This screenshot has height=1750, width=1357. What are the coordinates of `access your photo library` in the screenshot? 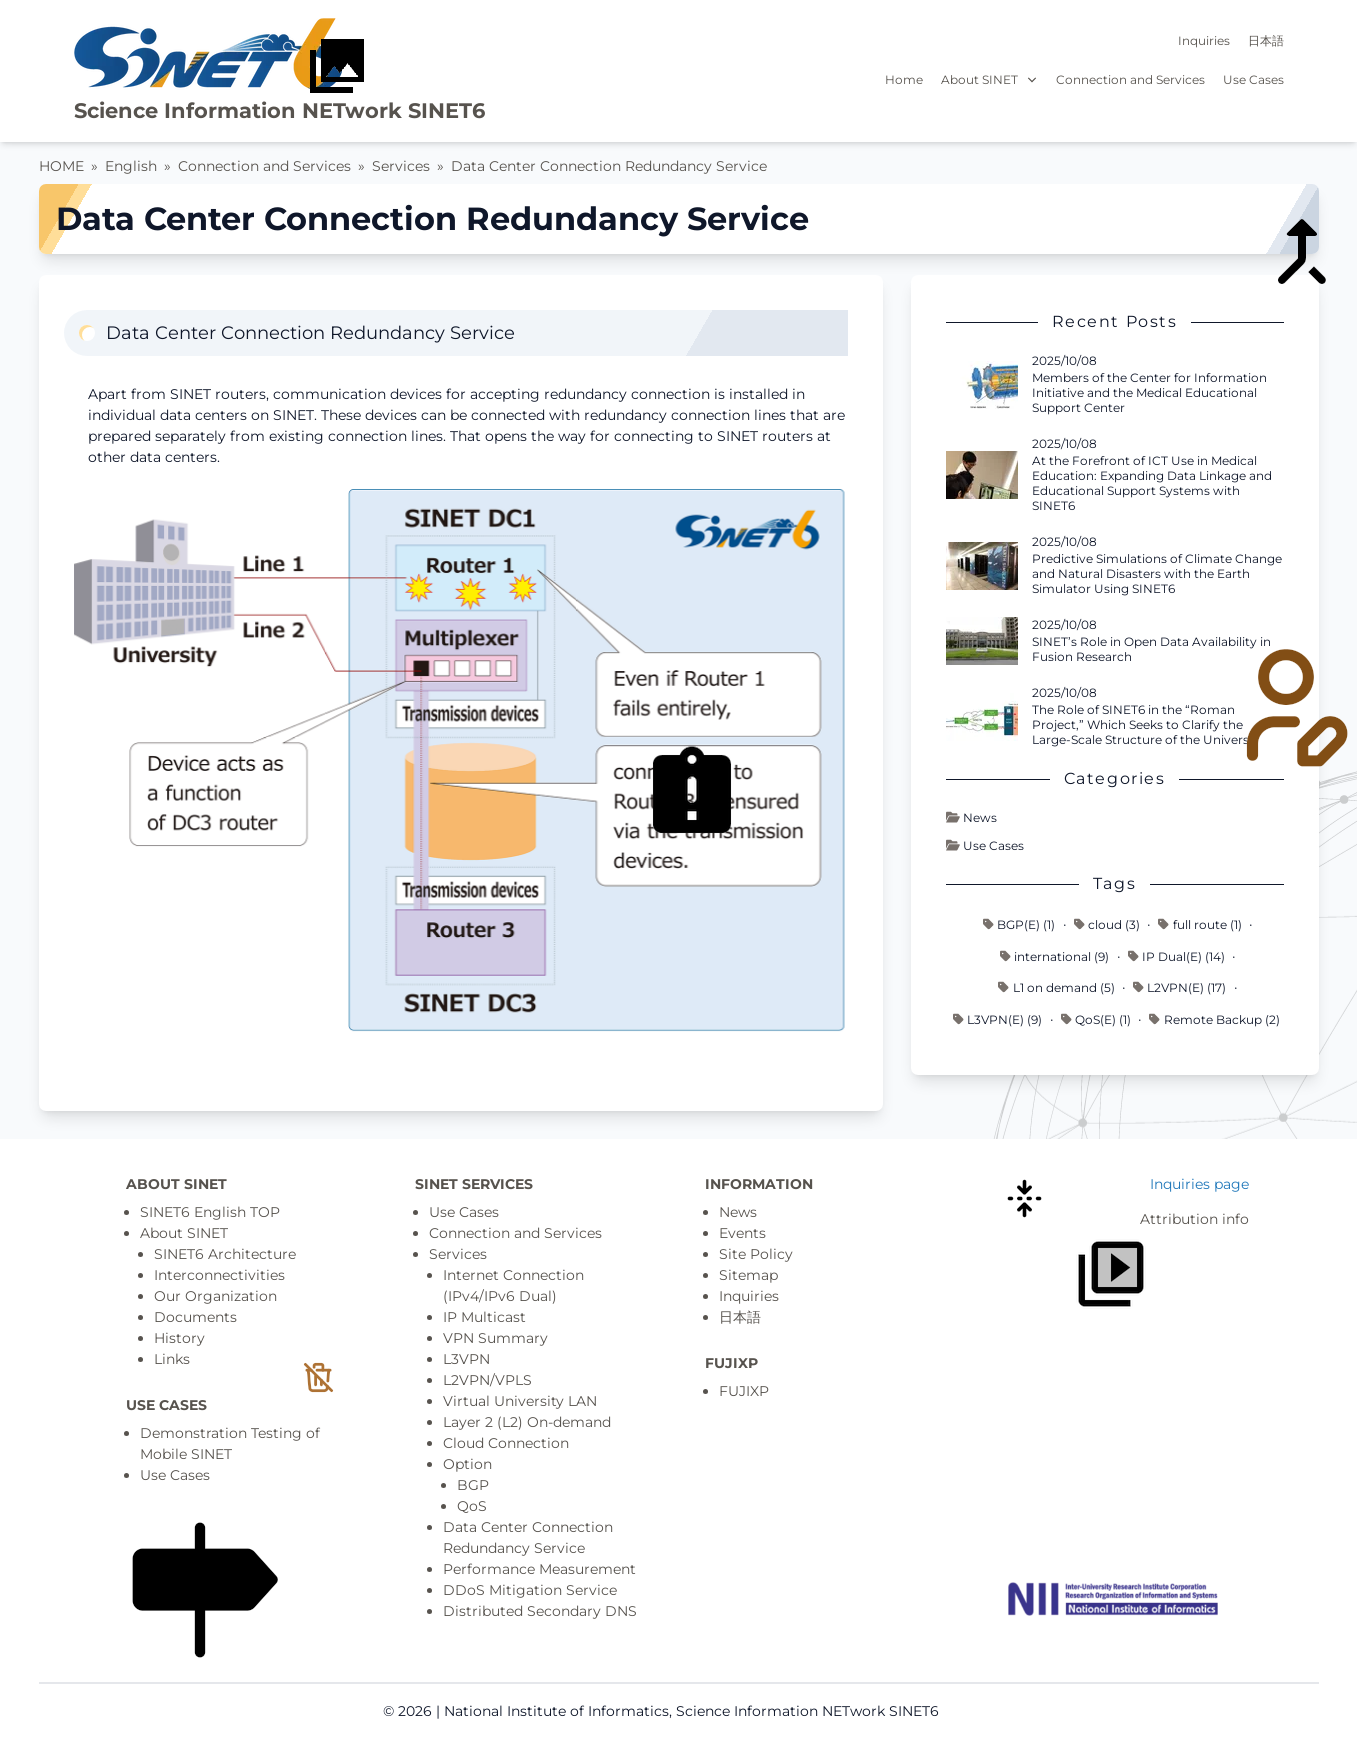 It's located at (337, 66).